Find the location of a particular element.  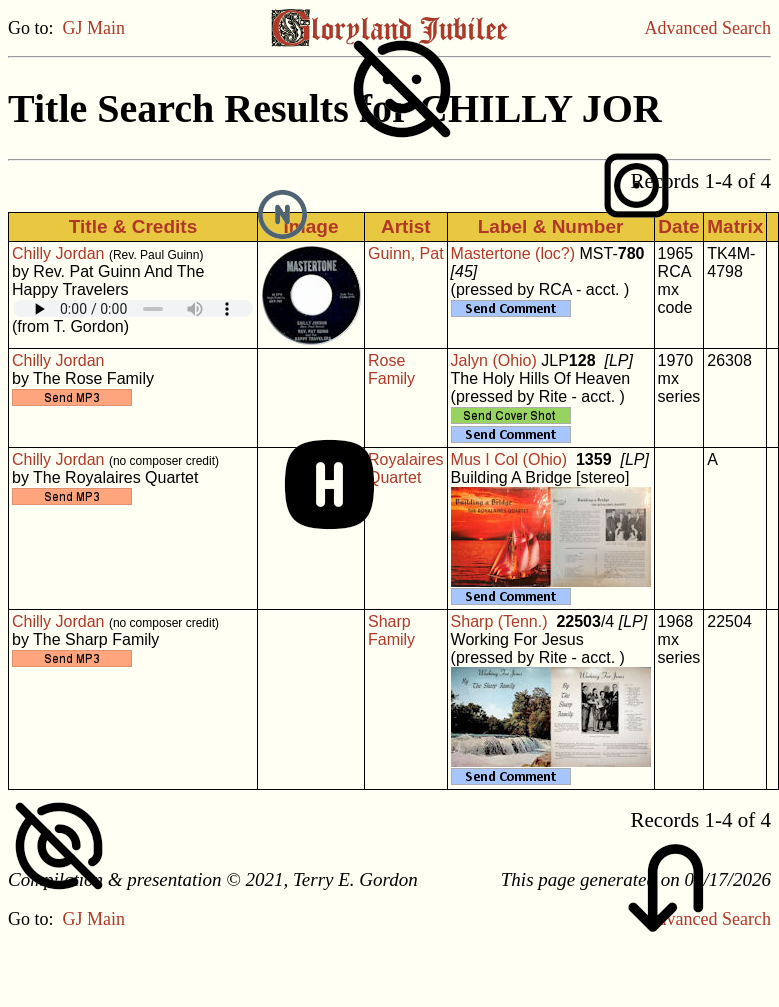

undo or reverse last action is located at coordinates (669, 888).